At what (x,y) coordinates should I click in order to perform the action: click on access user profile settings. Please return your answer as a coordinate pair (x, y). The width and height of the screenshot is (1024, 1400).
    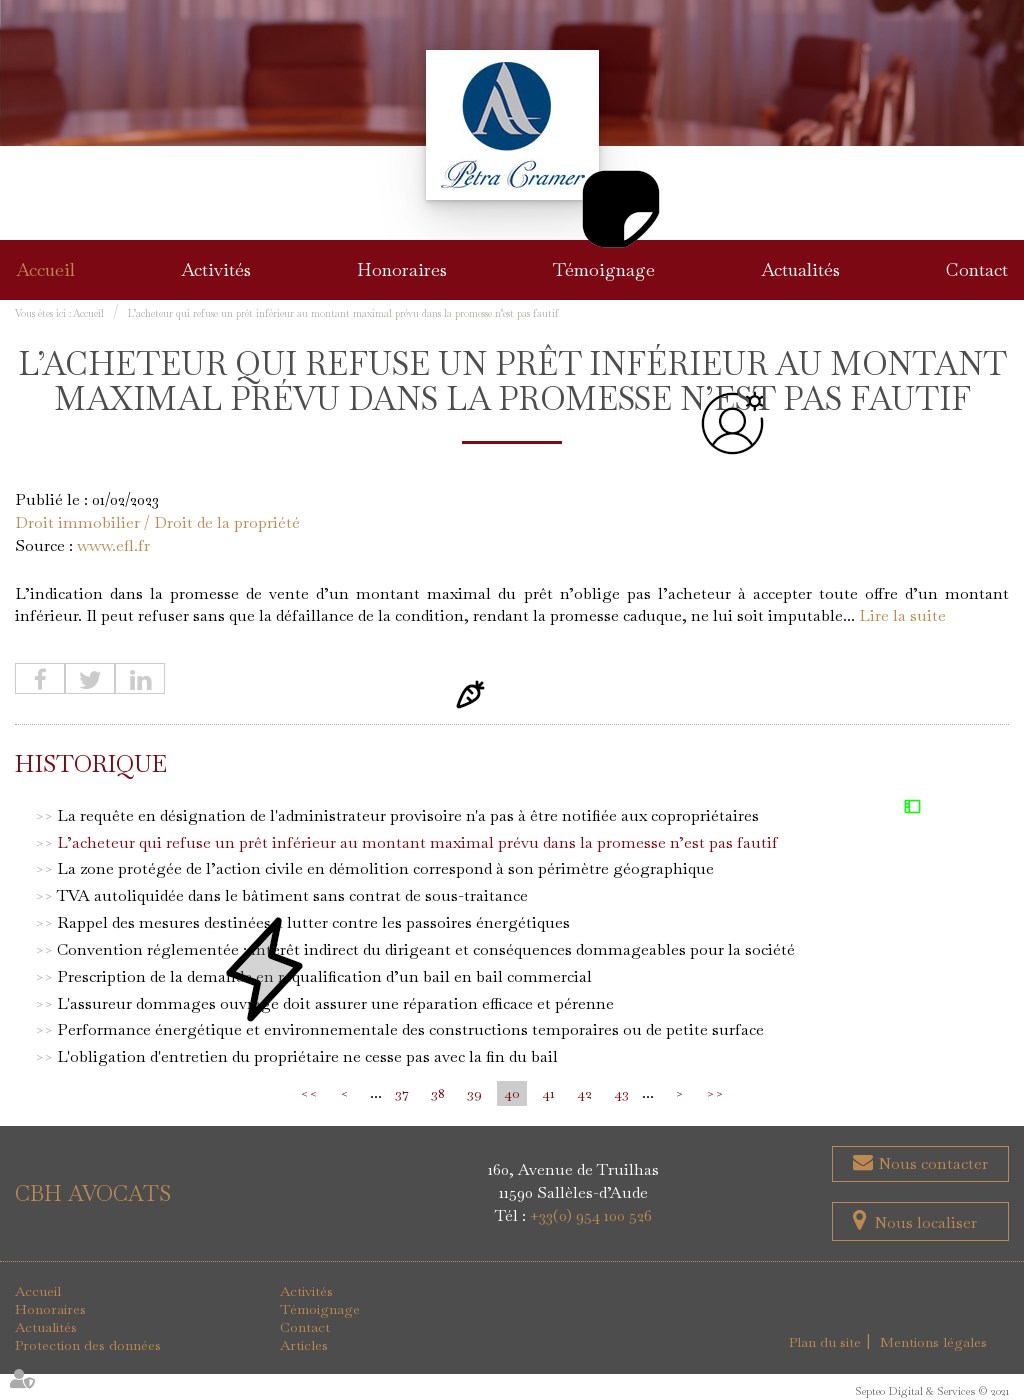
    Looking at the image, I should click on (732, 423).